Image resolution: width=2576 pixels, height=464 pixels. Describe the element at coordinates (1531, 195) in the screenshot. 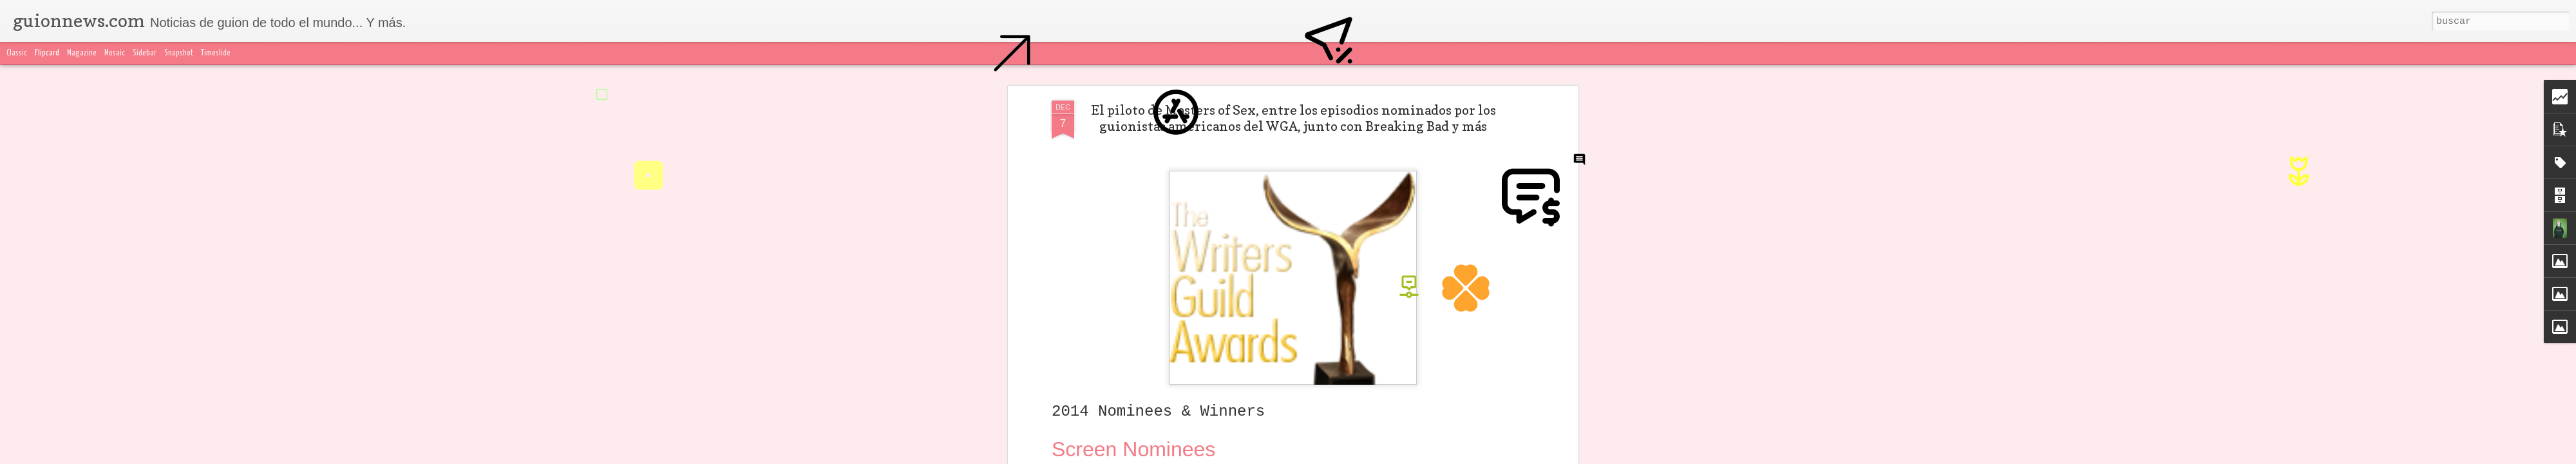

I see `view payment or transaction messages` at that location.